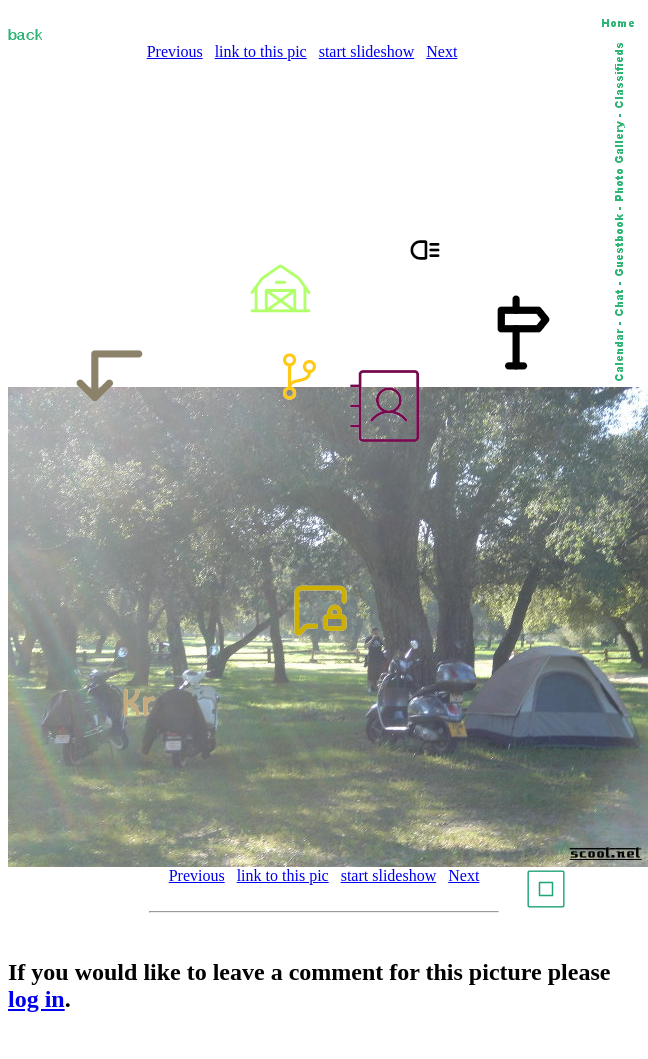 The image size is (648, 1059). What do you see at coordinates (386, 406) in the screenshot?
I see `open your contacts or address book` at bounding box center [386, 406].